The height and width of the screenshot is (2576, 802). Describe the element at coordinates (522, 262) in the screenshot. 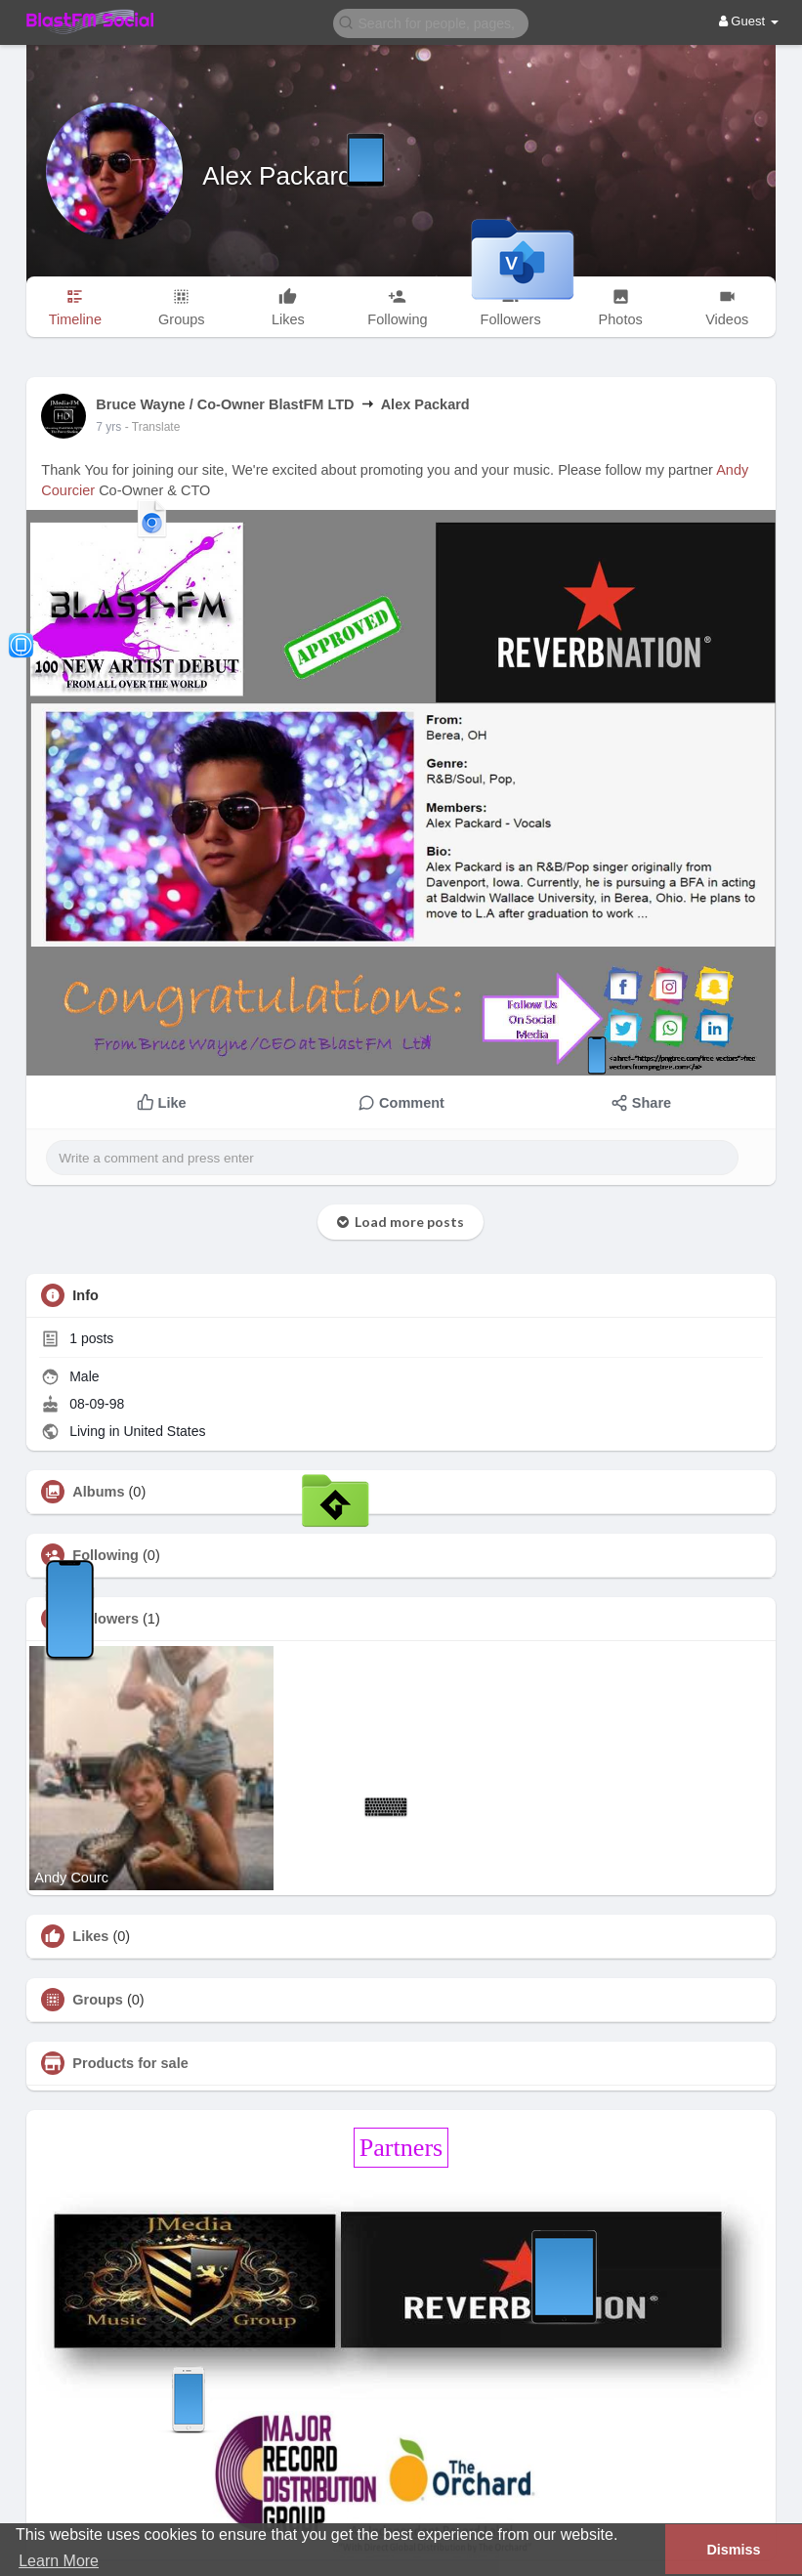

I see `open folder containing microsoft visio files` at that location.